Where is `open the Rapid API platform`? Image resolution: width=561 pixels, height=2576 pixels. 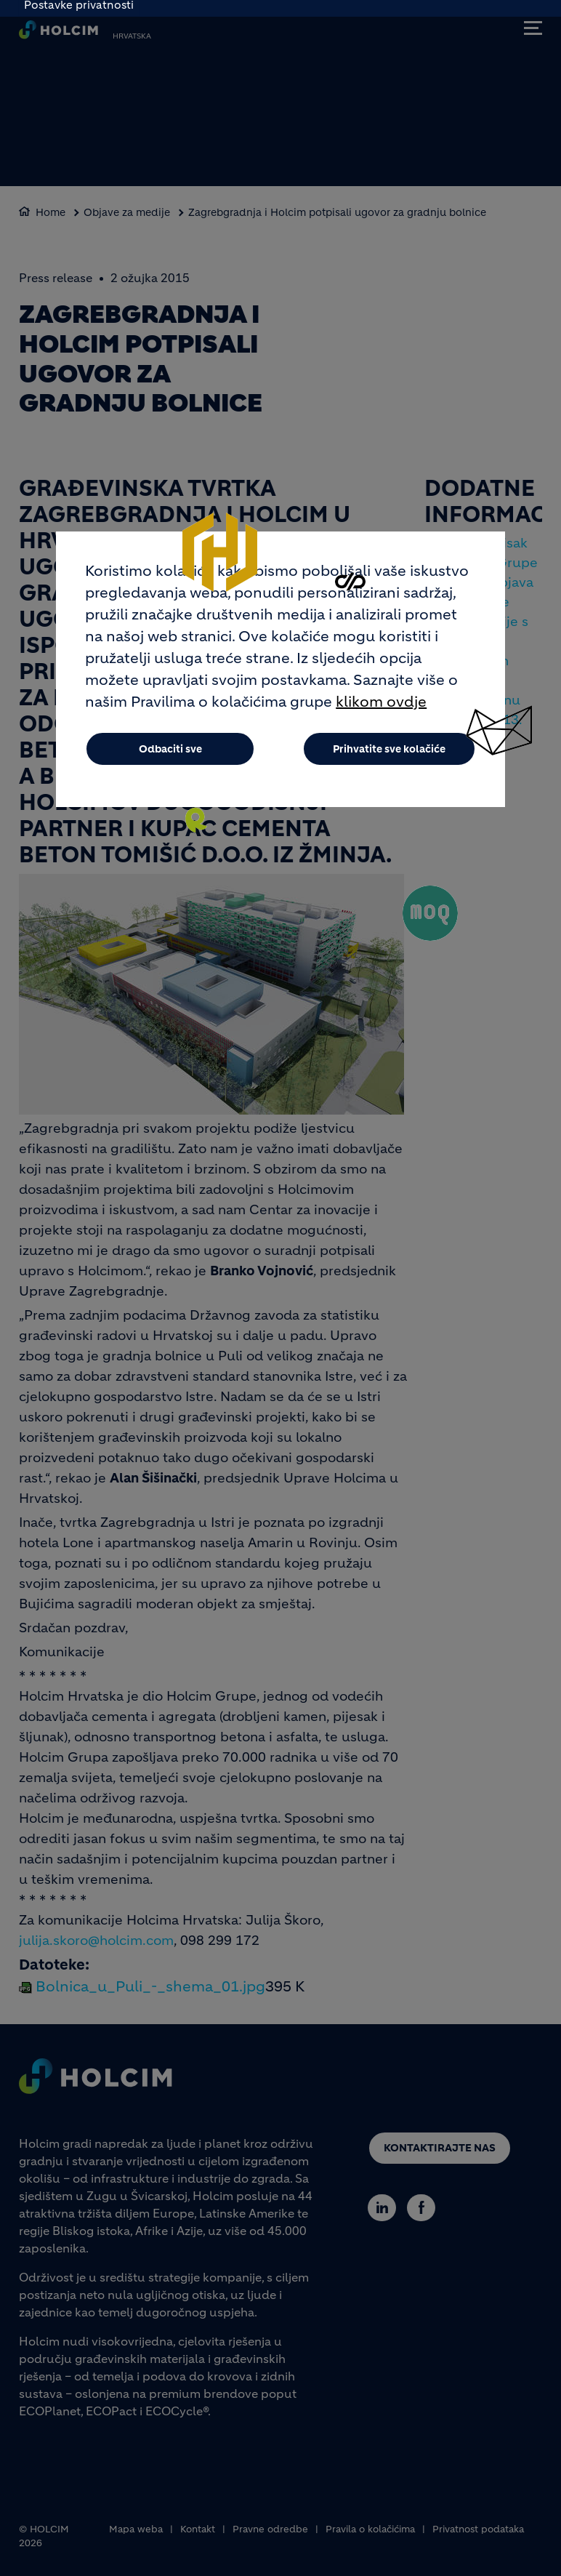 open the Rapid API platform is located at coordinates (196, 820).